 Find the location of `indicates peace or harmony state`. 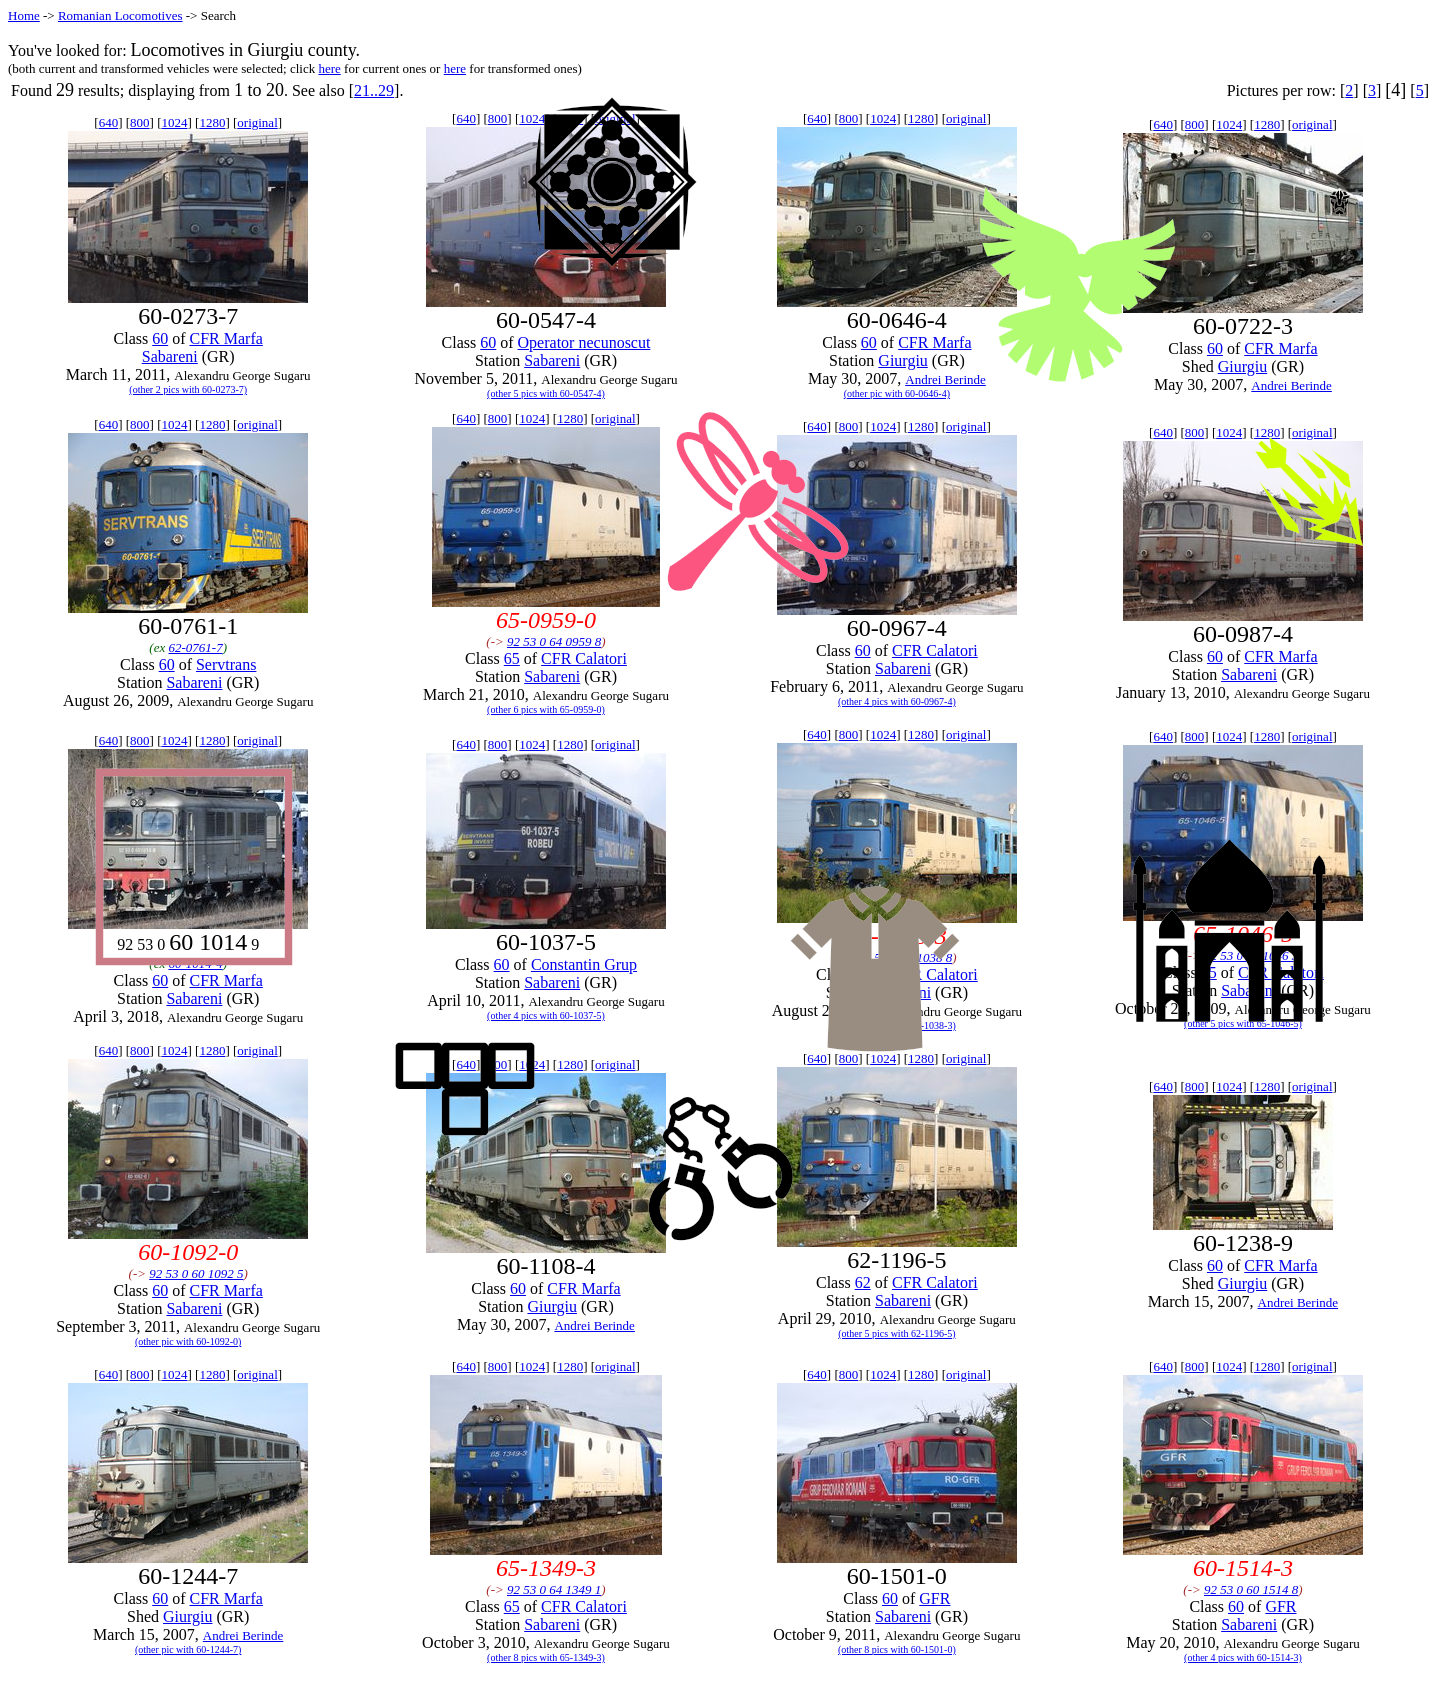

indicates peace or harmony state is located at coordinates (1076, 287).